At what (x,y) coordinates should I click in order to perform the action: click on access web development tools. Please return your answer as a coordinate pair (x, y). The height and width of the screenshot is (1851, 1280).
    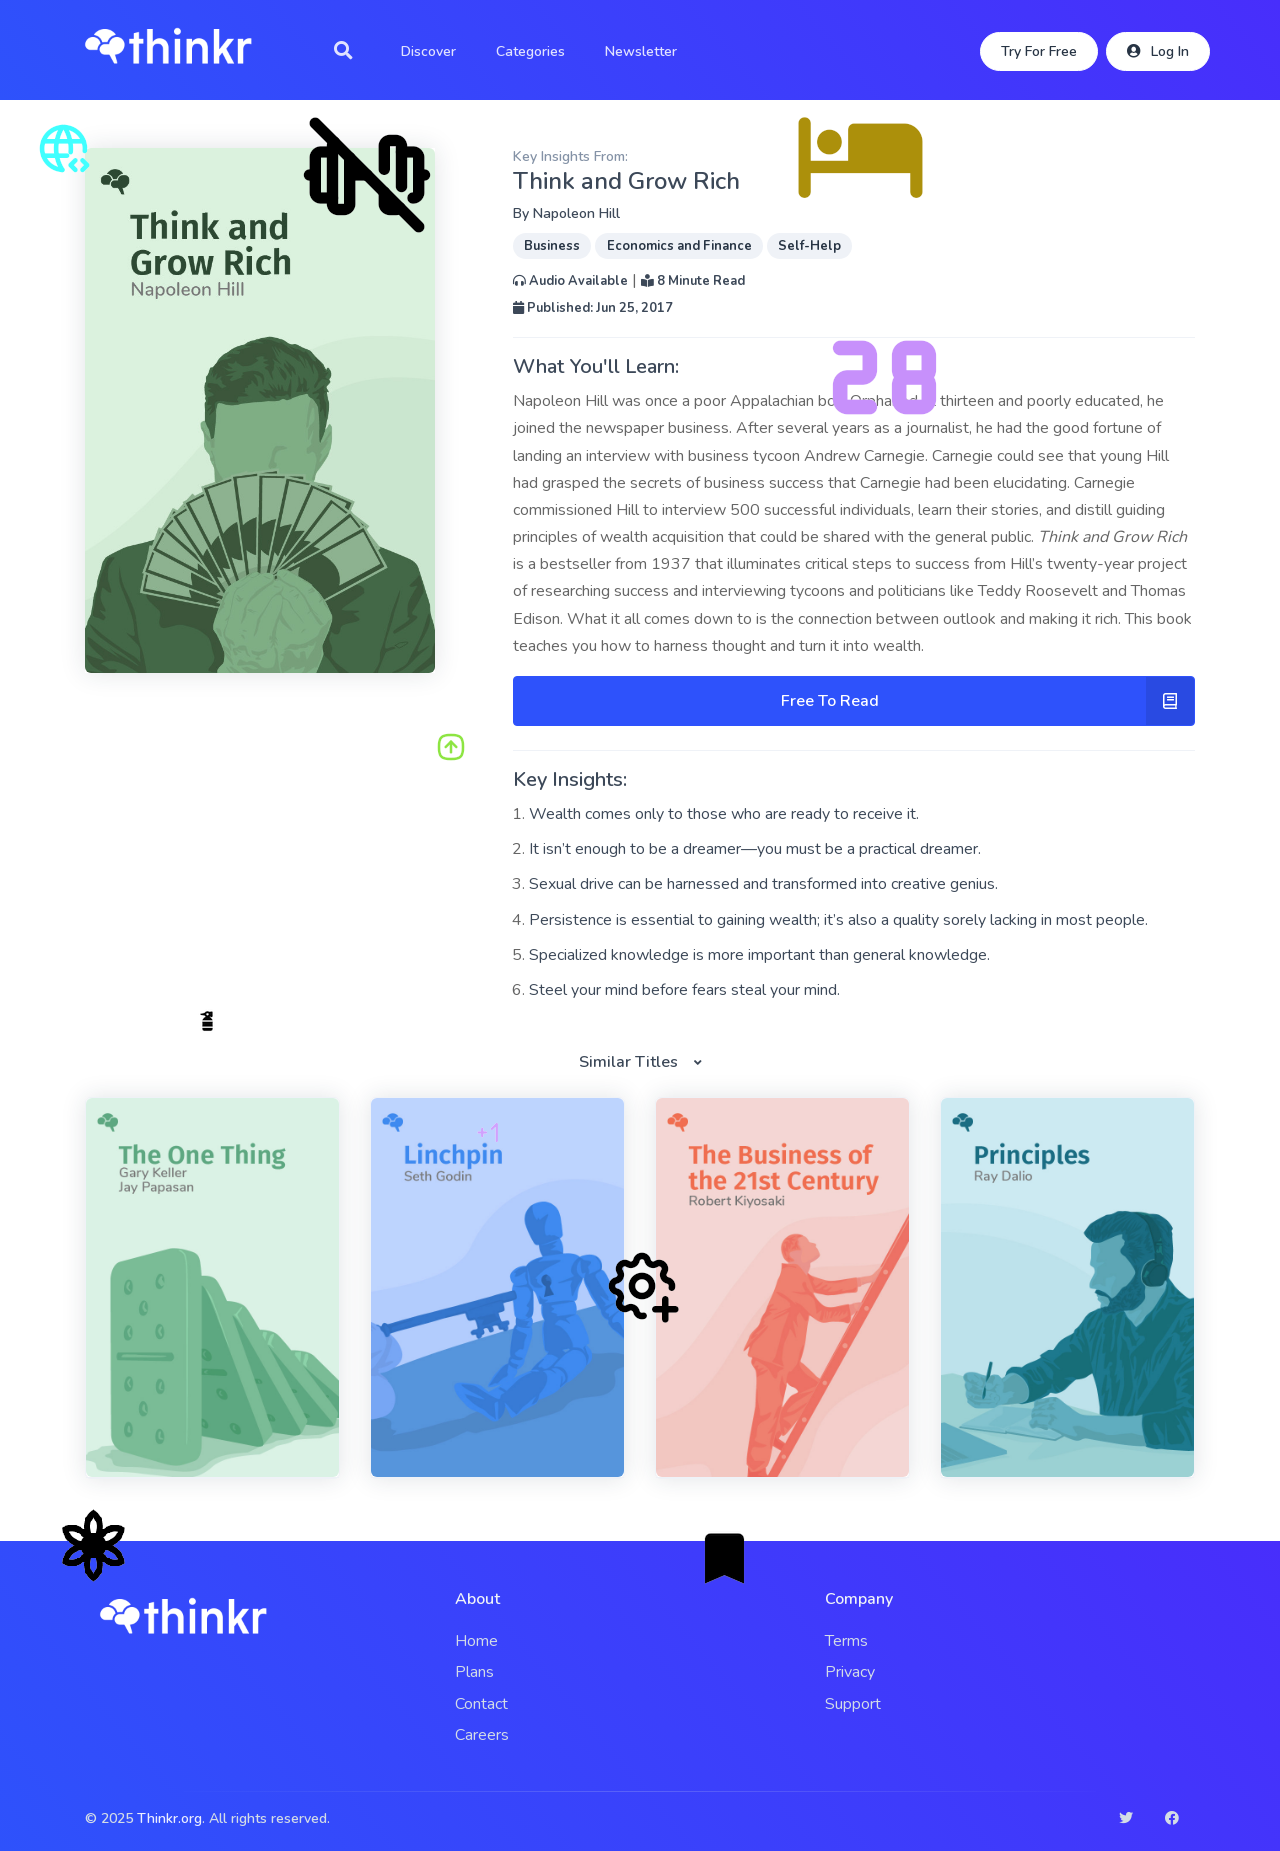
    Looking at the image, I should click on (63, 148).